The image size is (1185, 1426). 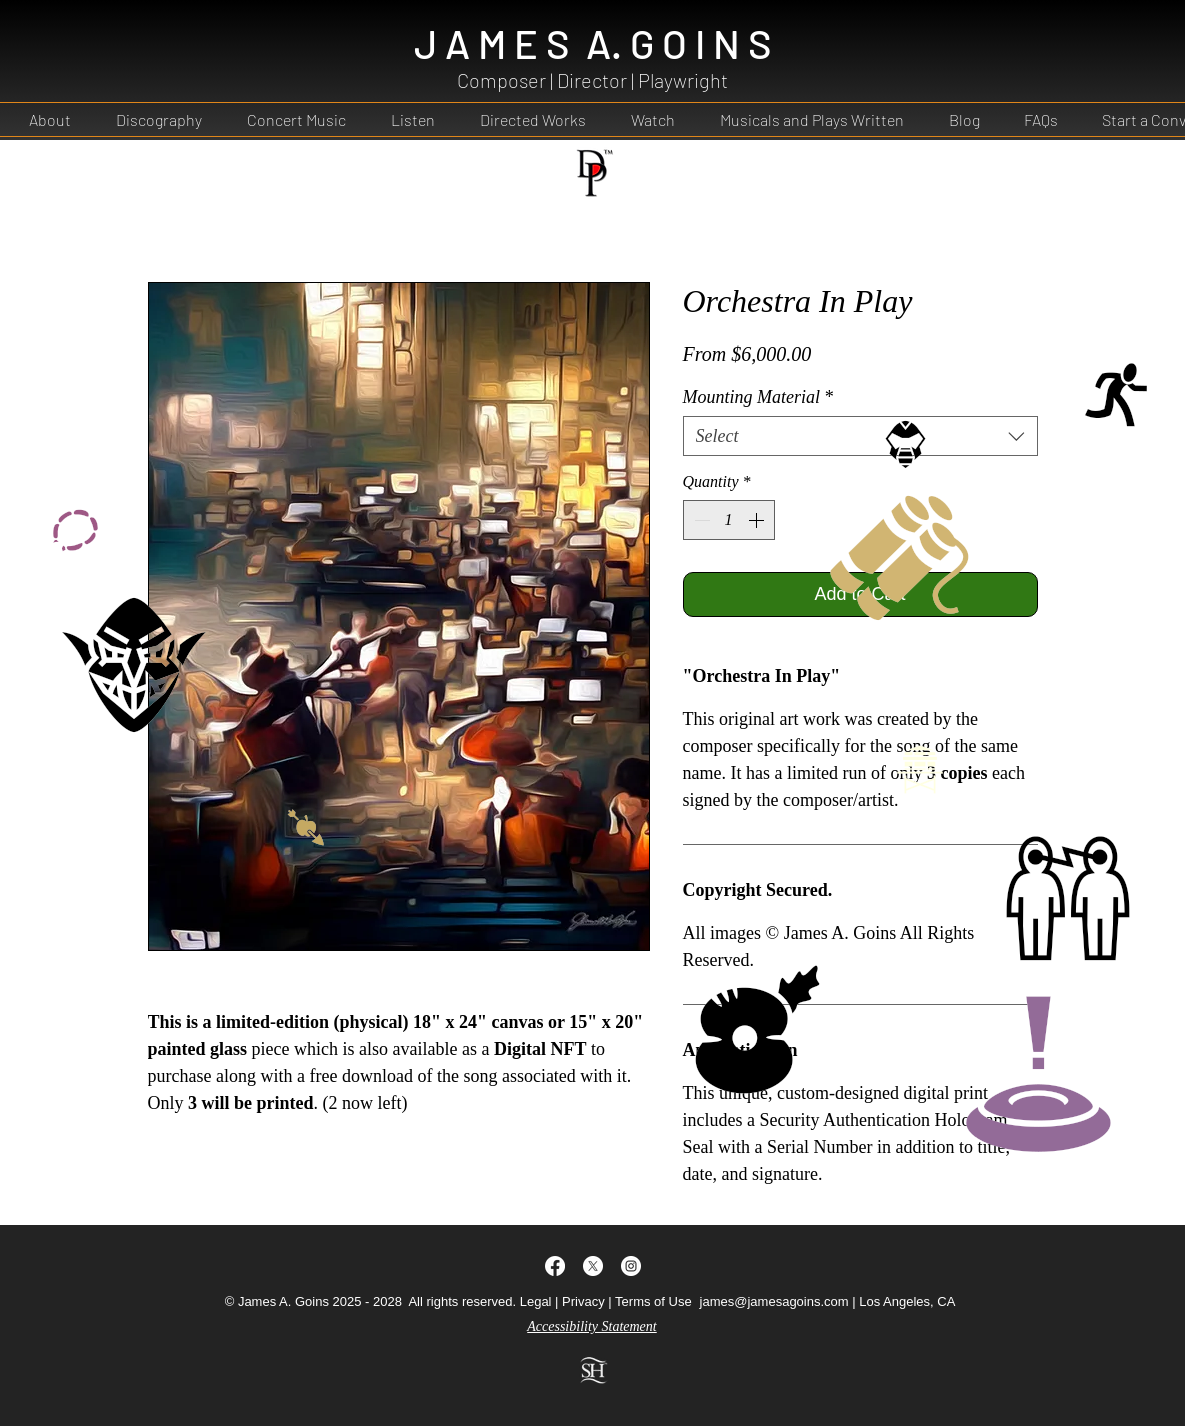 What do you see at coordinates (1068, 898) in the screenshot?
I see `indicates mind-link or telepathic communication feature` at bounding box center [1068, 898].